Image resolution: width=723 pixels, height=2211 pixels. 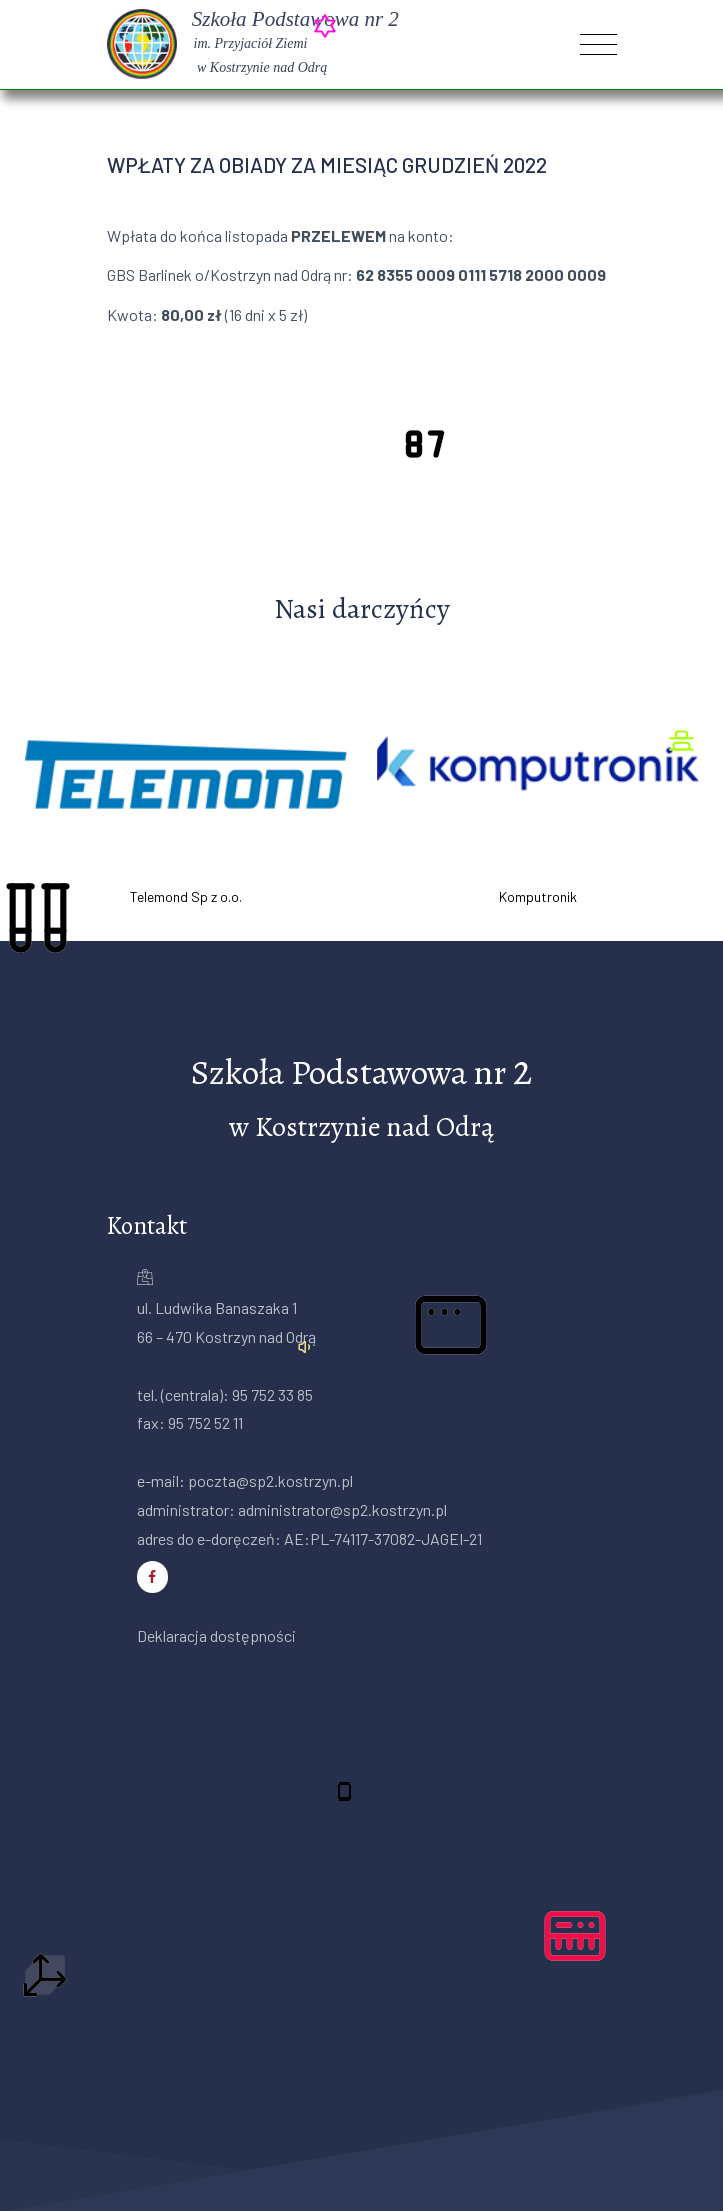 I want to click on adjust audio volume to low level, so click(x=306, y=1347).